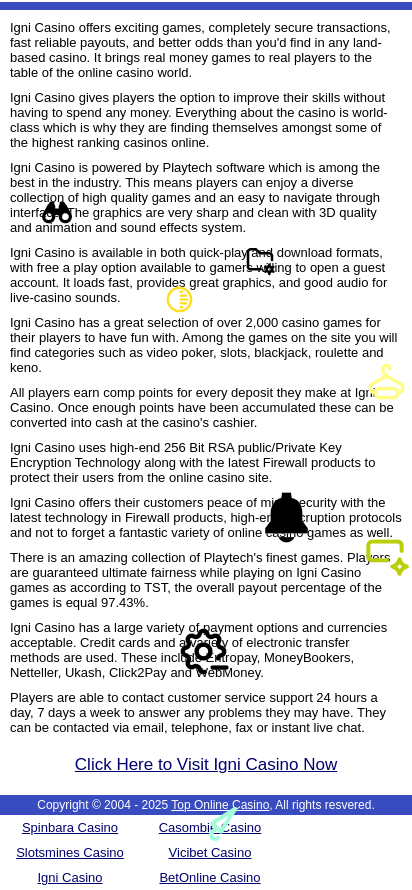 This screenshot has height=890, width=412. Describe the element at coordinates (223, 823) in the screenshot. I see `indicates clear or dry weather conditions` at that location.